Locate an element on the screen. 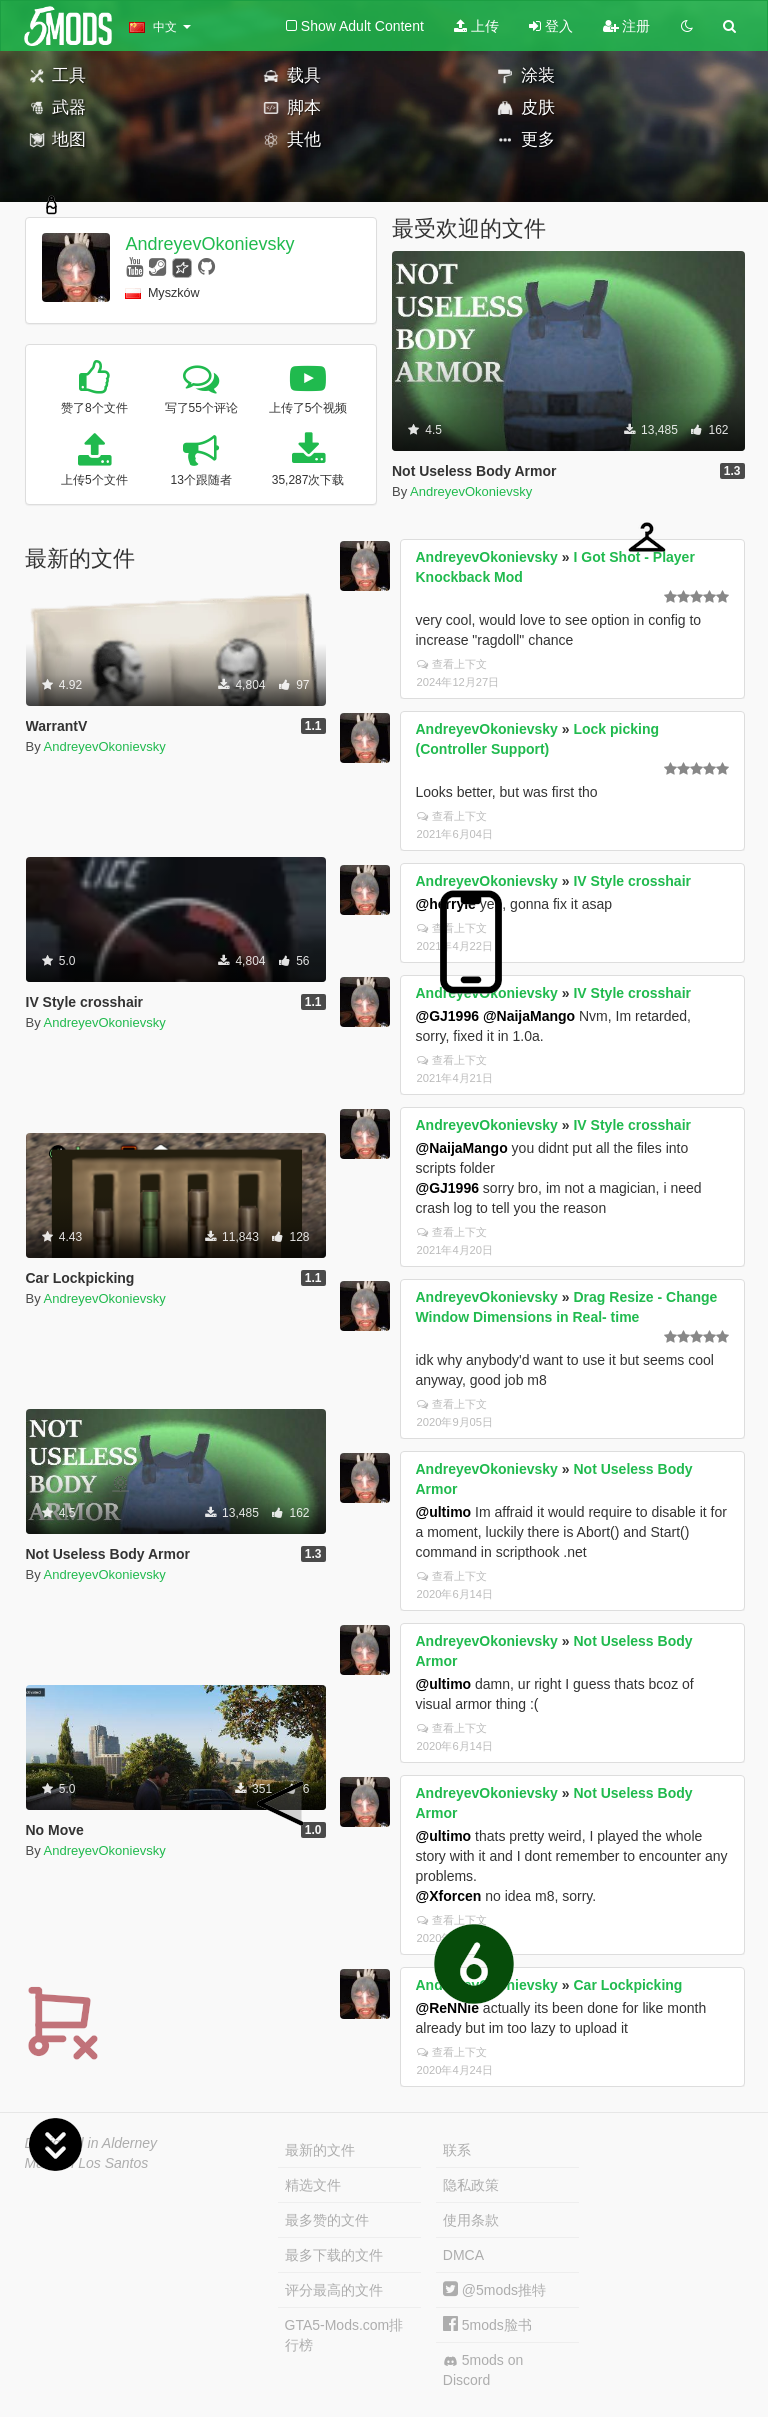 This screenshot has width=768, height=2417. access mobile device settings is located at coordinates (471, 942).